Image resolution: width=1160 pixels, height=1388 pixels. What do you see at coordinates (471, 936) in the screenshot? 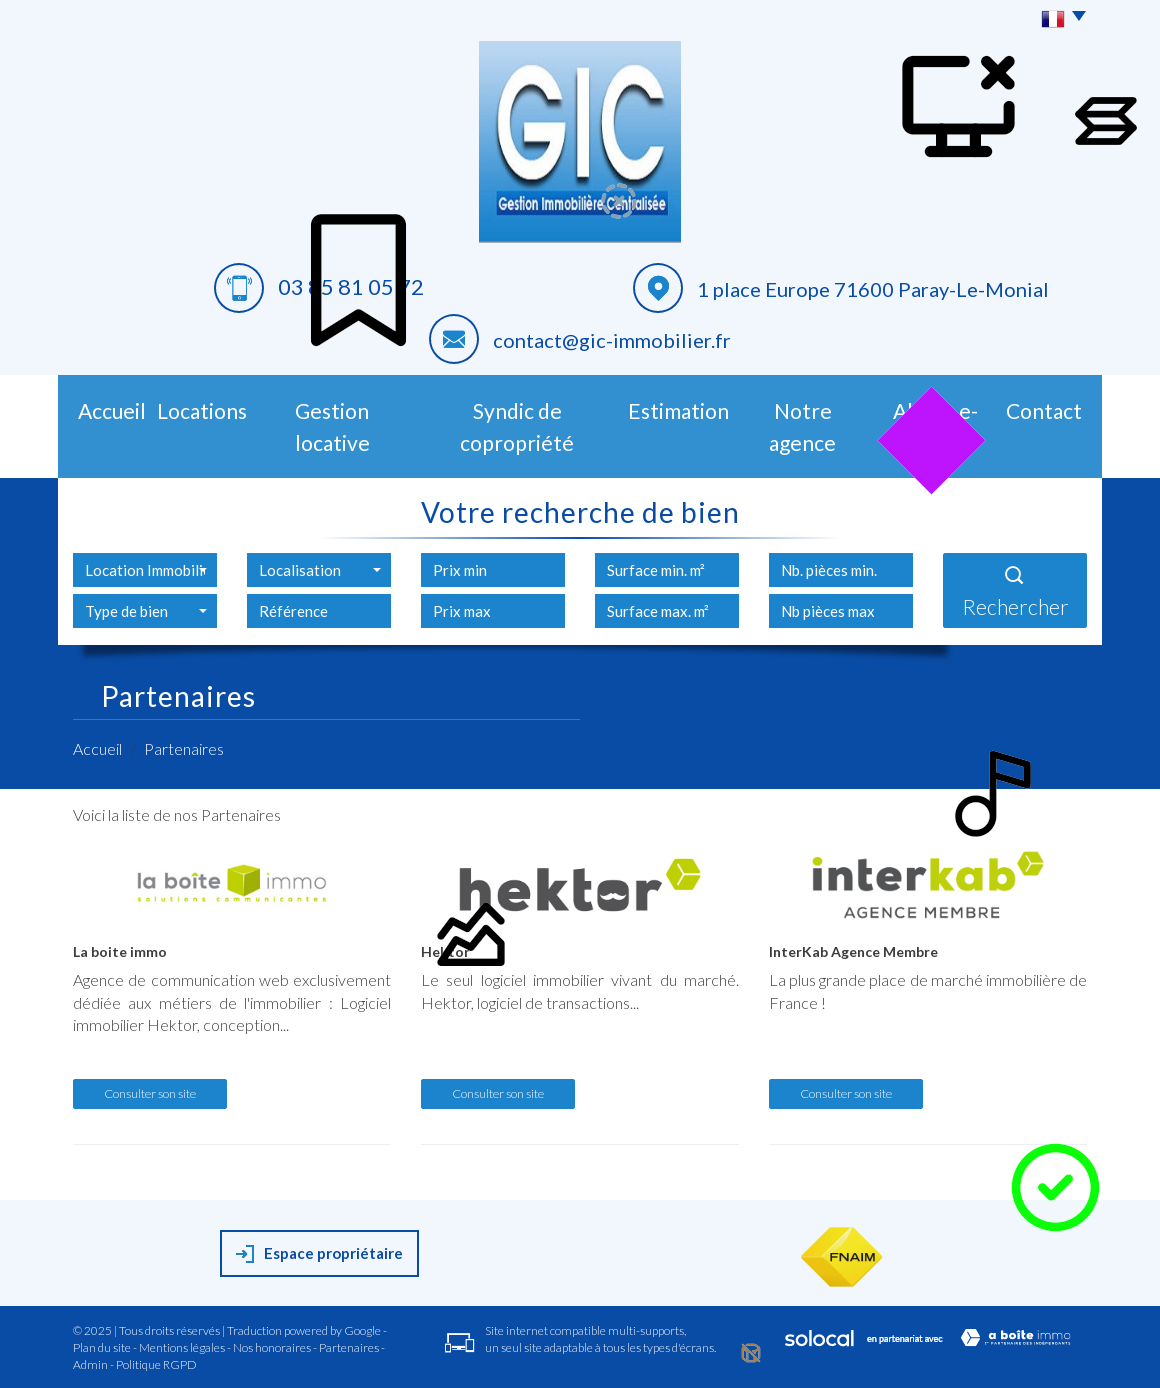
I see `view area chart with trend line overlay` at bounding box center [471, 936].